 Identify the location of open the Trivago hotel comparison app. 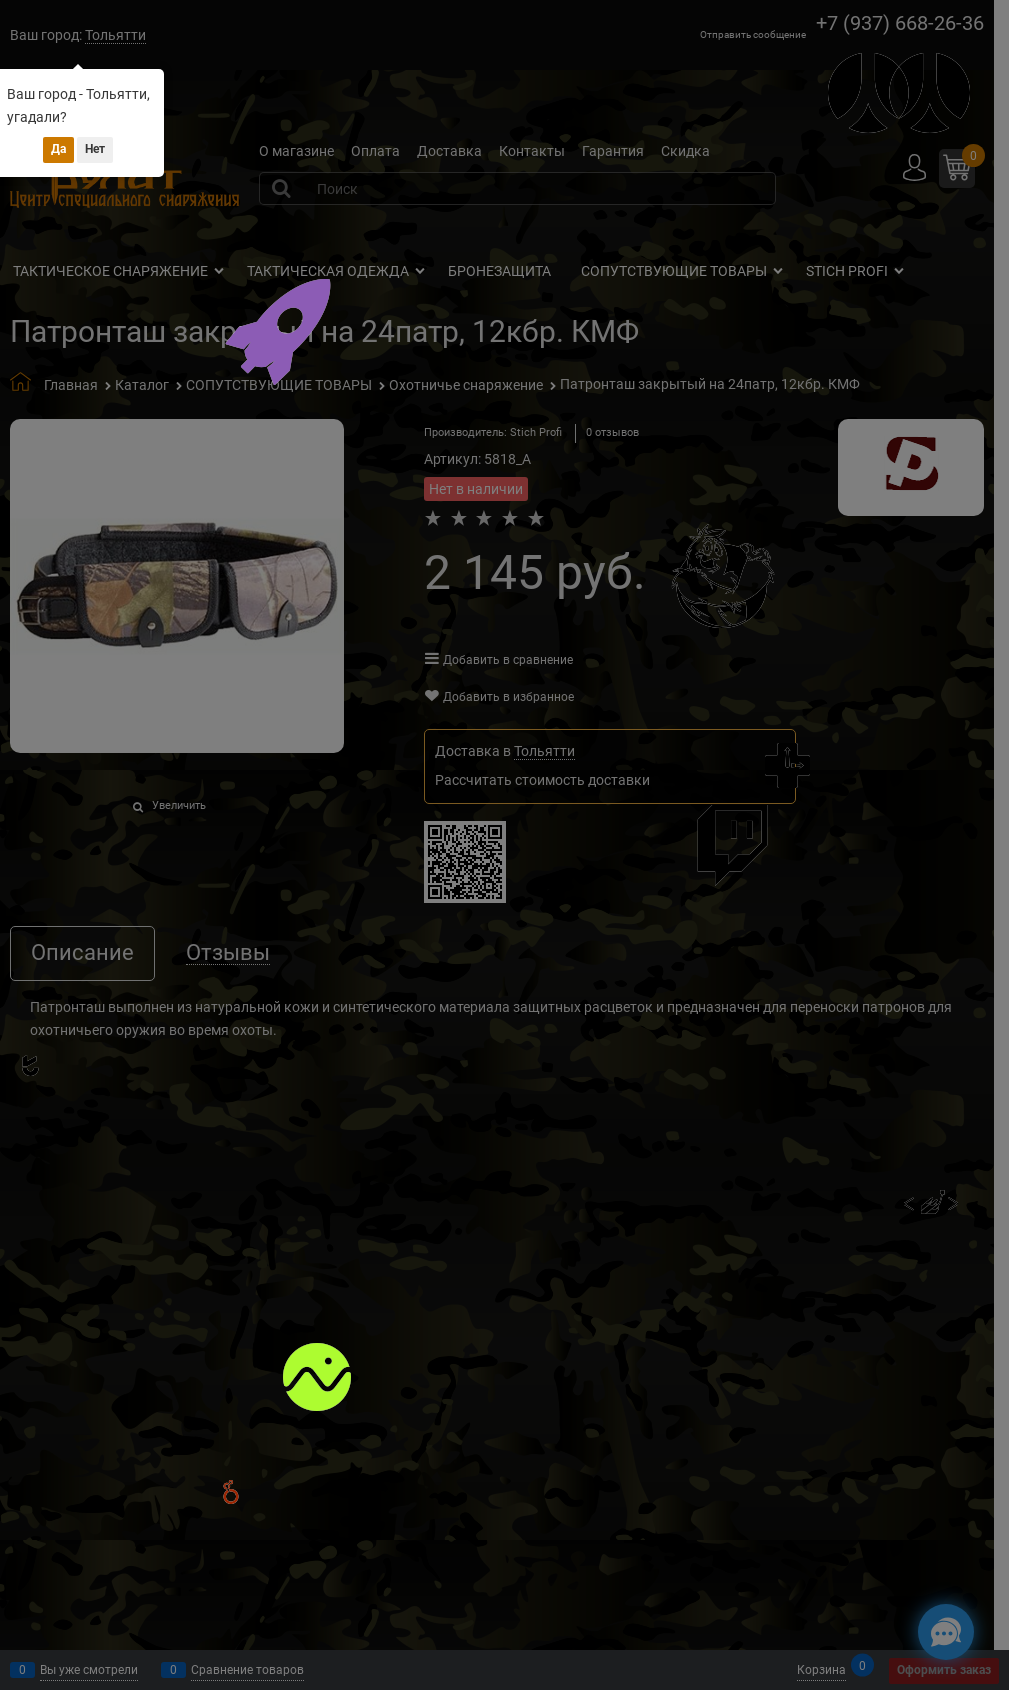
(30, 1065).